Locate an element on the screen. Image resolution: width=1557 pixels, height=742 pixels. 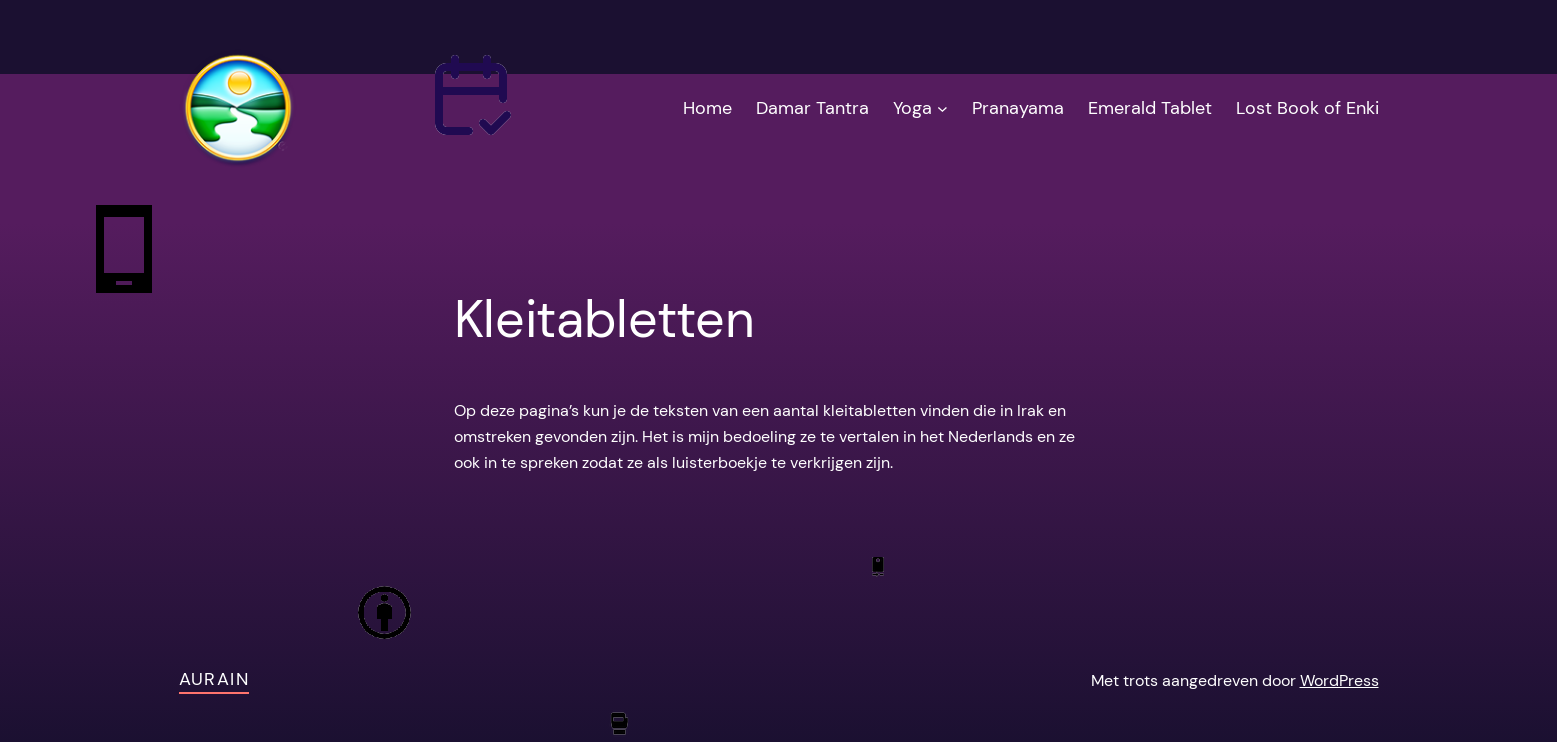
view attribution or credits information is located at coordinates (384, 612).